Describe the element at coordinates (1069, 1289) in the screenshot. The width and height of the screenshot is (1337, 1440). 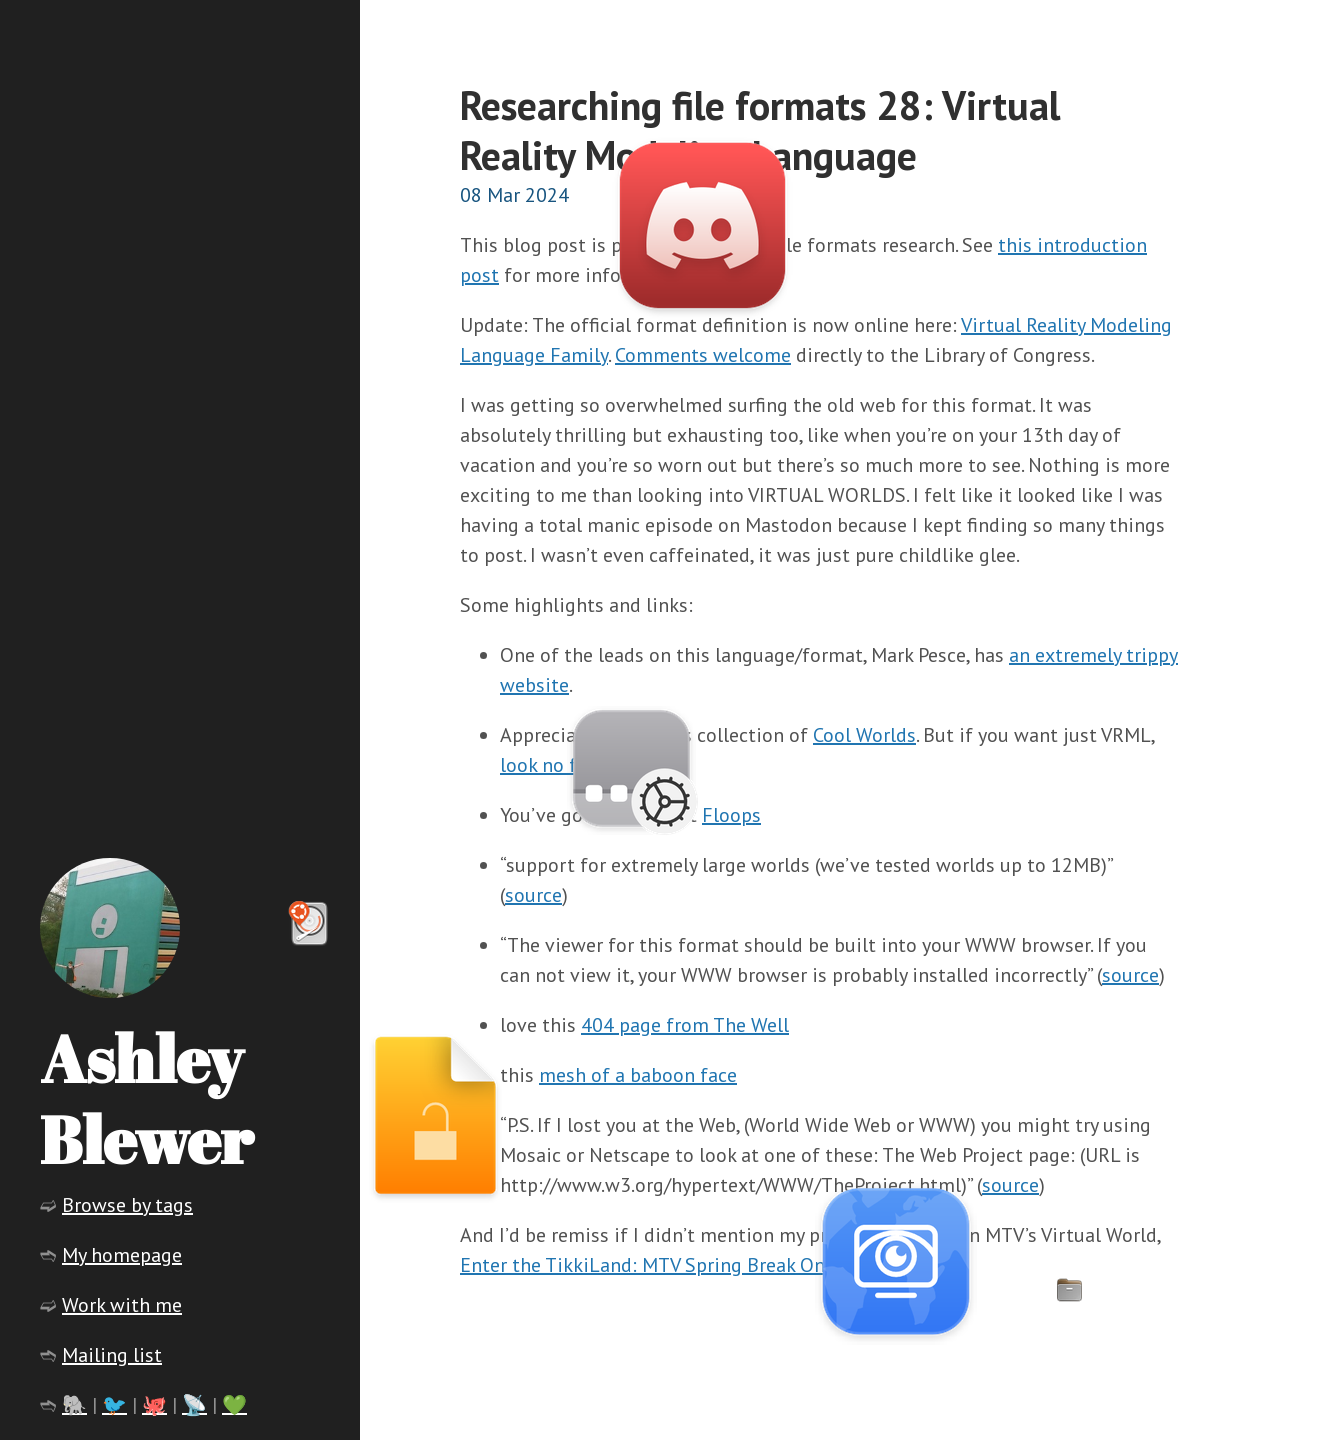
I see `open the nautilus file manager` at that location.